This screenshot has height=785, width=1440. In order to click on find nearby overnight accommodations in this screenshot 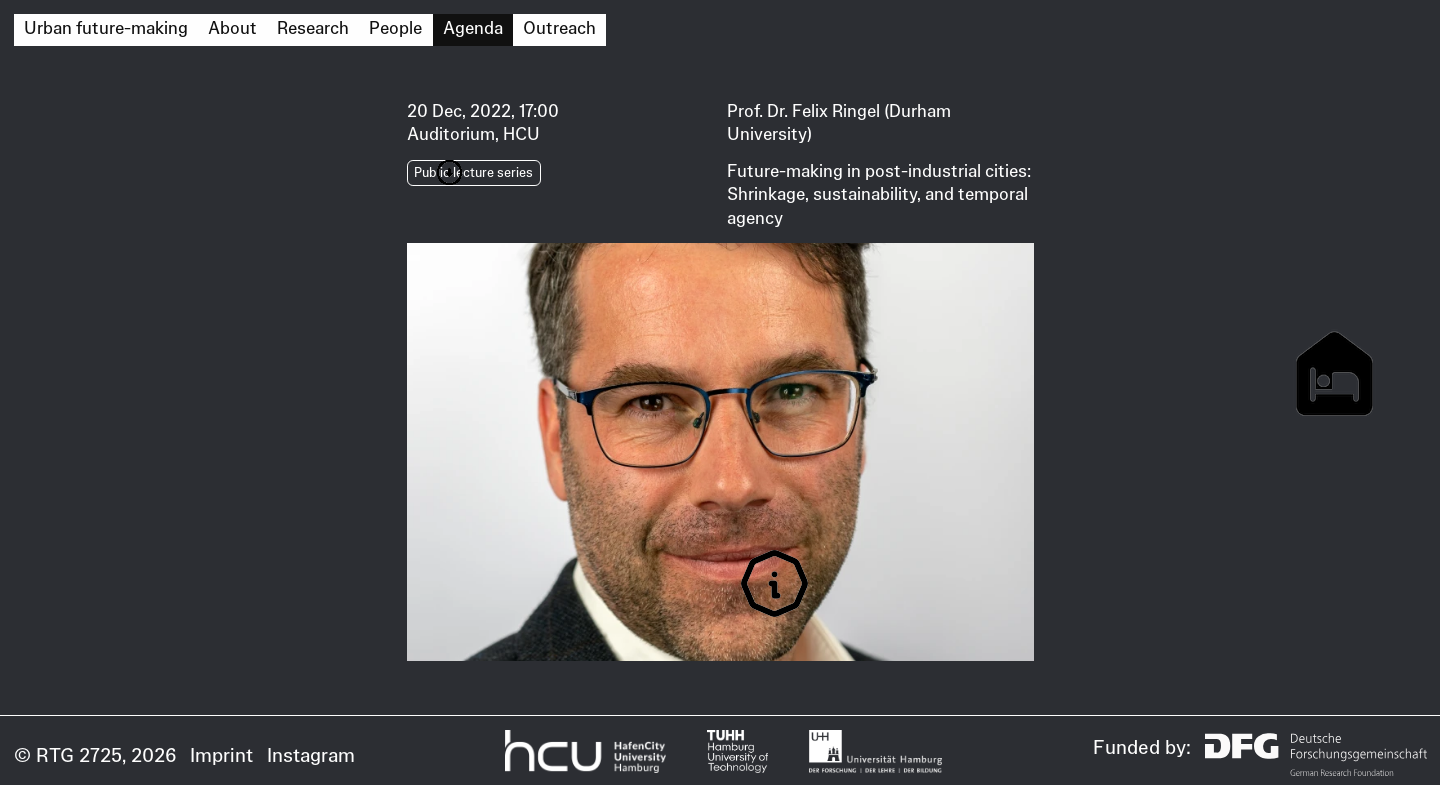, I will do `click(1334, 372)`.